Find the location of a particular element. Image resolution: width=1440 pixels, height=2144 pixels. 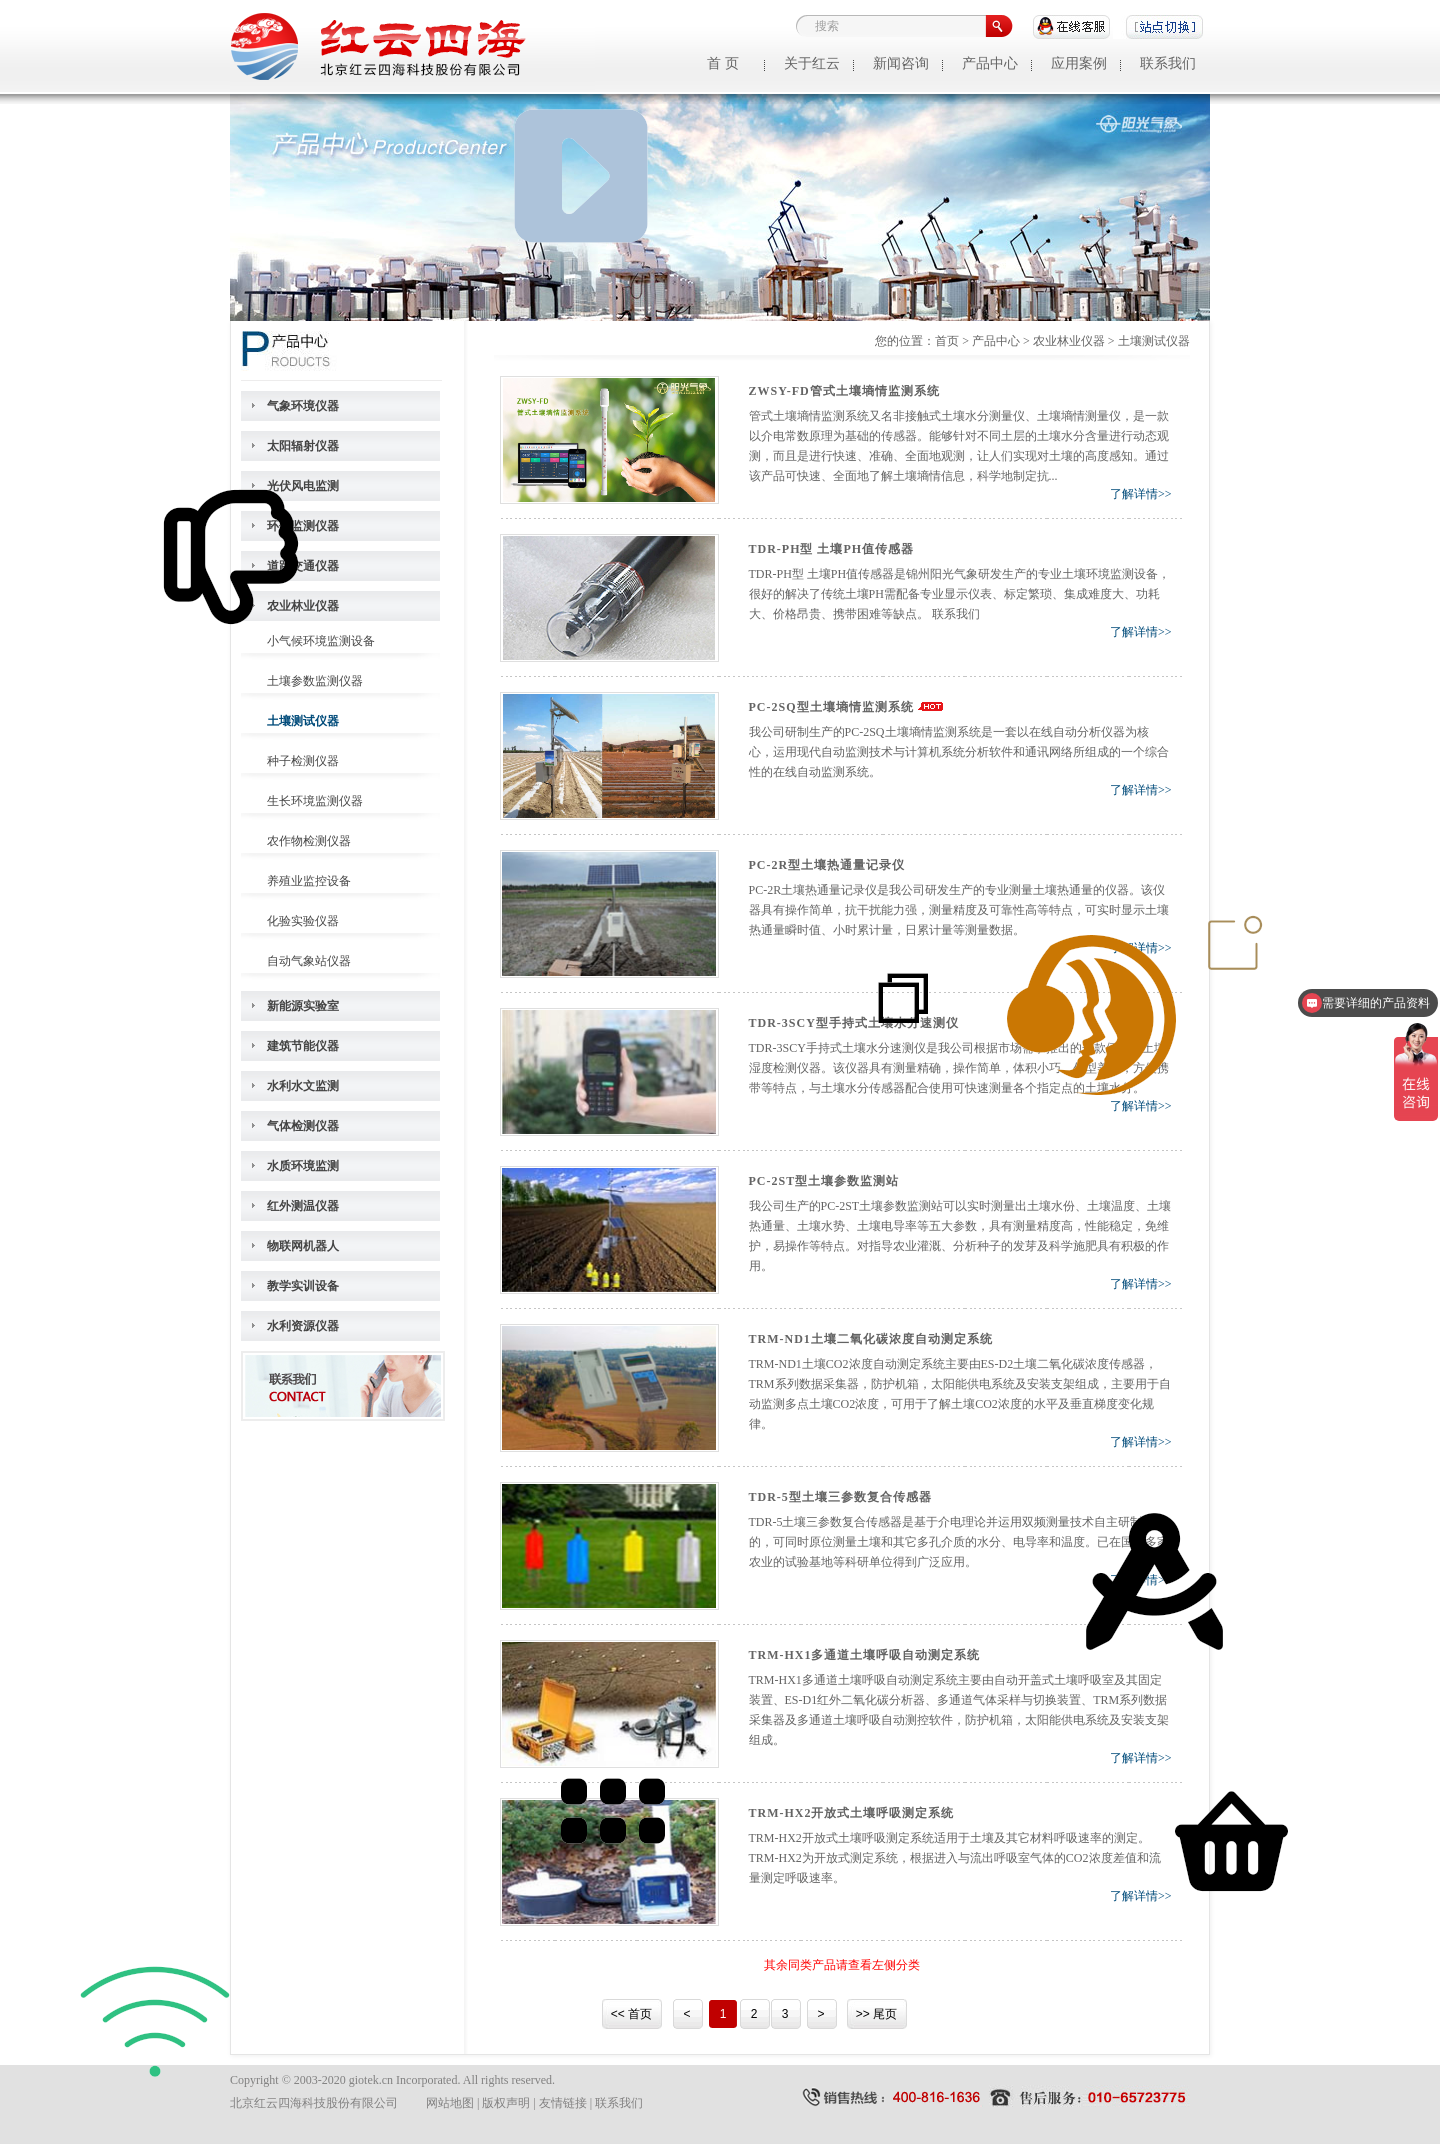

access drawing or drafting tools is located at coordinates (1154, 1581).